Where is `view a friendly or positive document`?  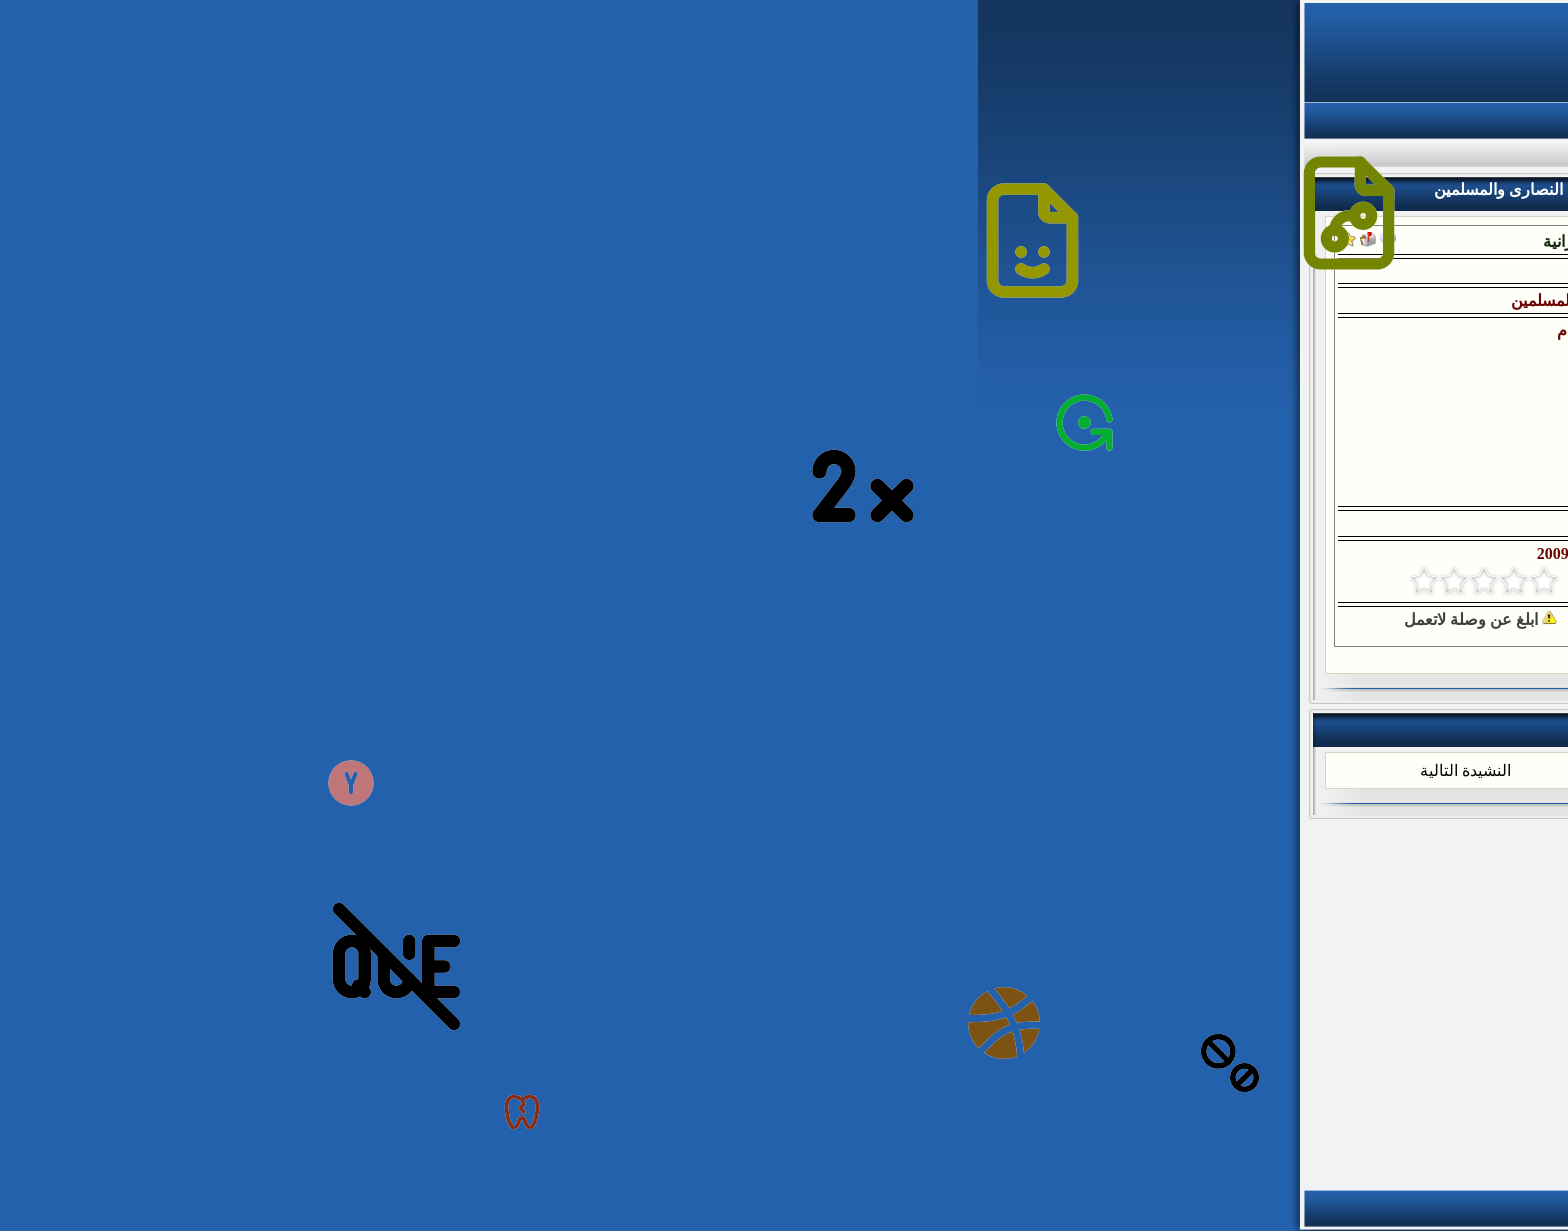
view a friendly or positive document is located at coordinates (1032, 240).